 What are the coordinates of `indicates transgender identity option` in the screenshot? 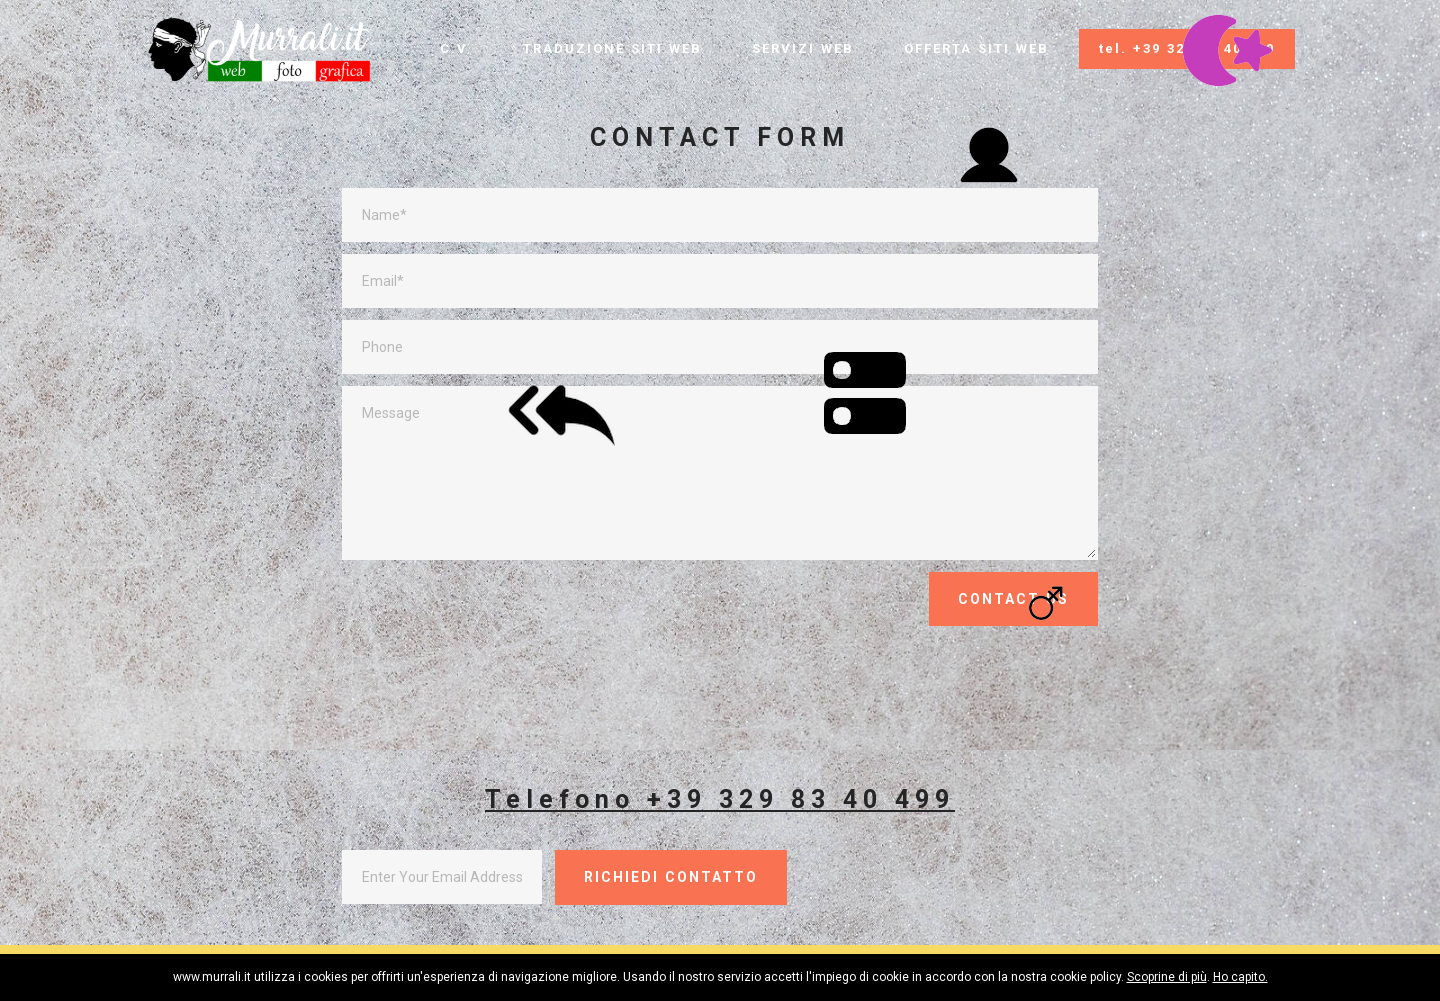 It's located at (1046, 602).